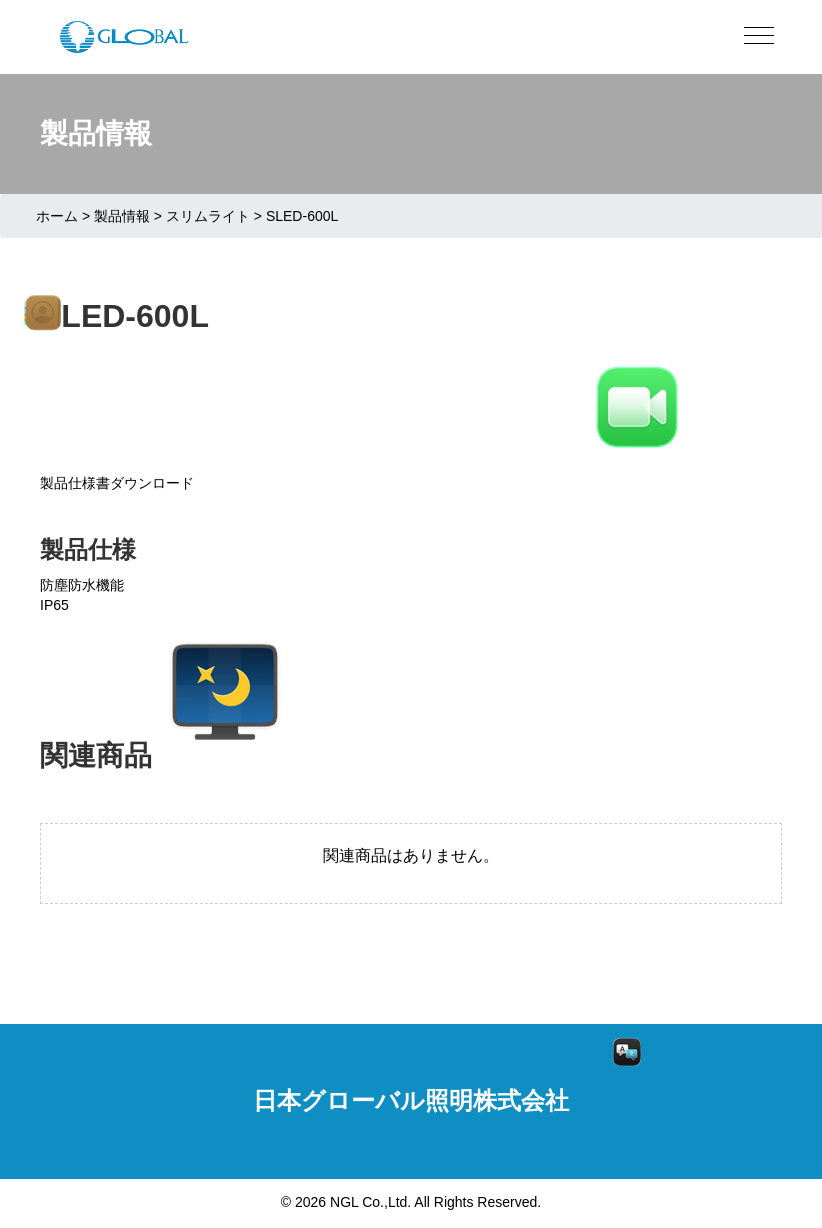 The height and width of the screenshot is (1228, 822). Describe the element at coordinates (627, 1052) in the screenshot. I see `open the translate app` at that location.